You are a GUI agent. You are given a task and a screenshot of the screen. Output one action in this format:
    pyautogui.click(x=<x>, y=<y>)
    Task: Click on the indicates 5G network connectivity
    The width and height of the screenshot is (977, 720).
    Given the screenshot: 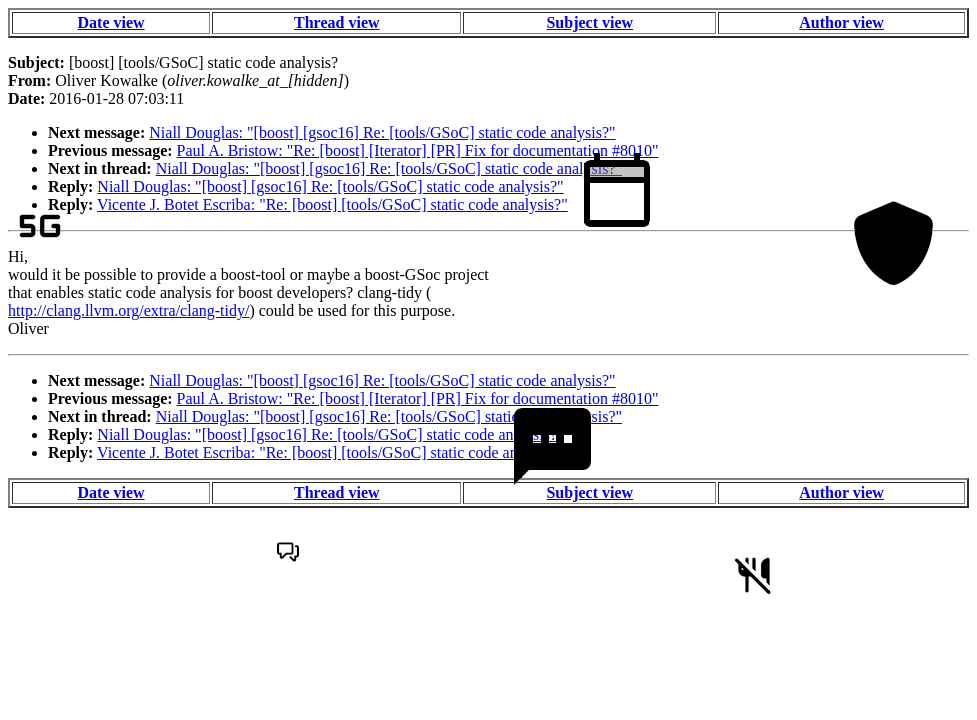 What is the action you would take?
    pyautogui.click(x=40, y=226)
    